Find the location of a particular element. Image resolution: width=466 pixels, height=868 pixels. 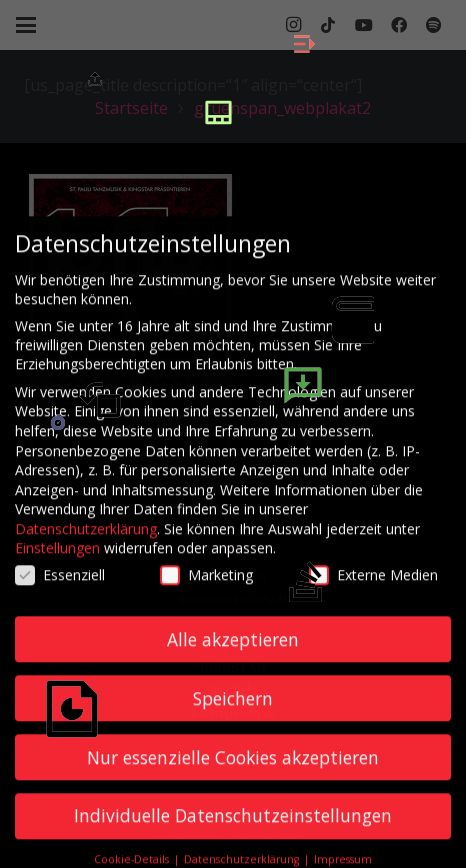

download chat history is located at coordinates (303, 384).